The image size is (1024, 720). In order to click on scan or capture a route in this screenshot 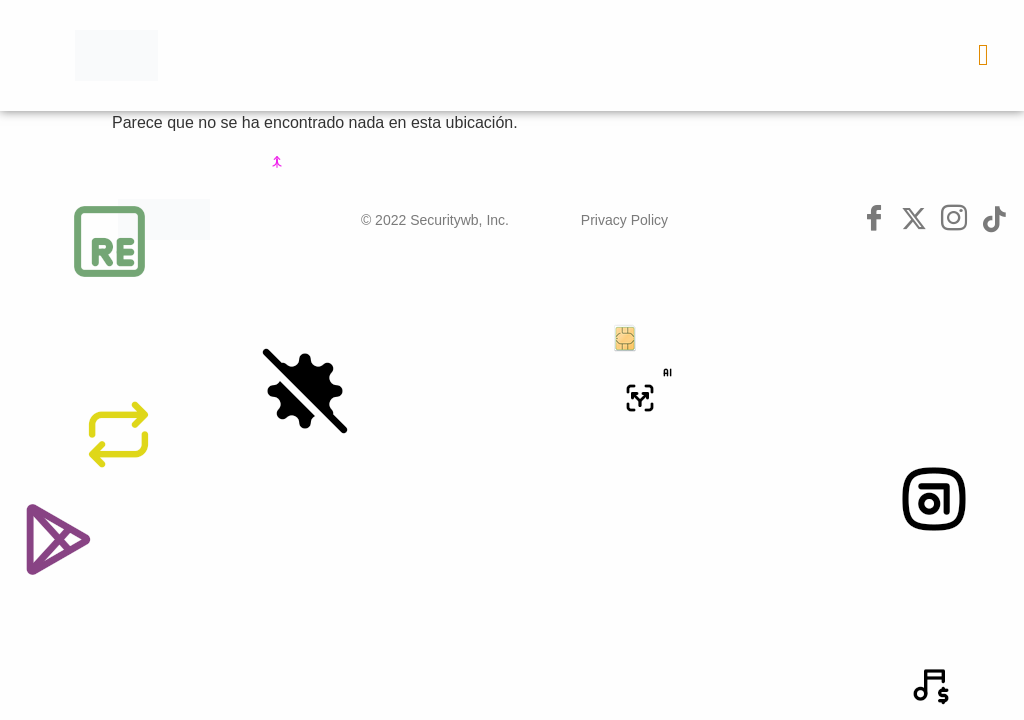, I will do `click(640, 398)`.